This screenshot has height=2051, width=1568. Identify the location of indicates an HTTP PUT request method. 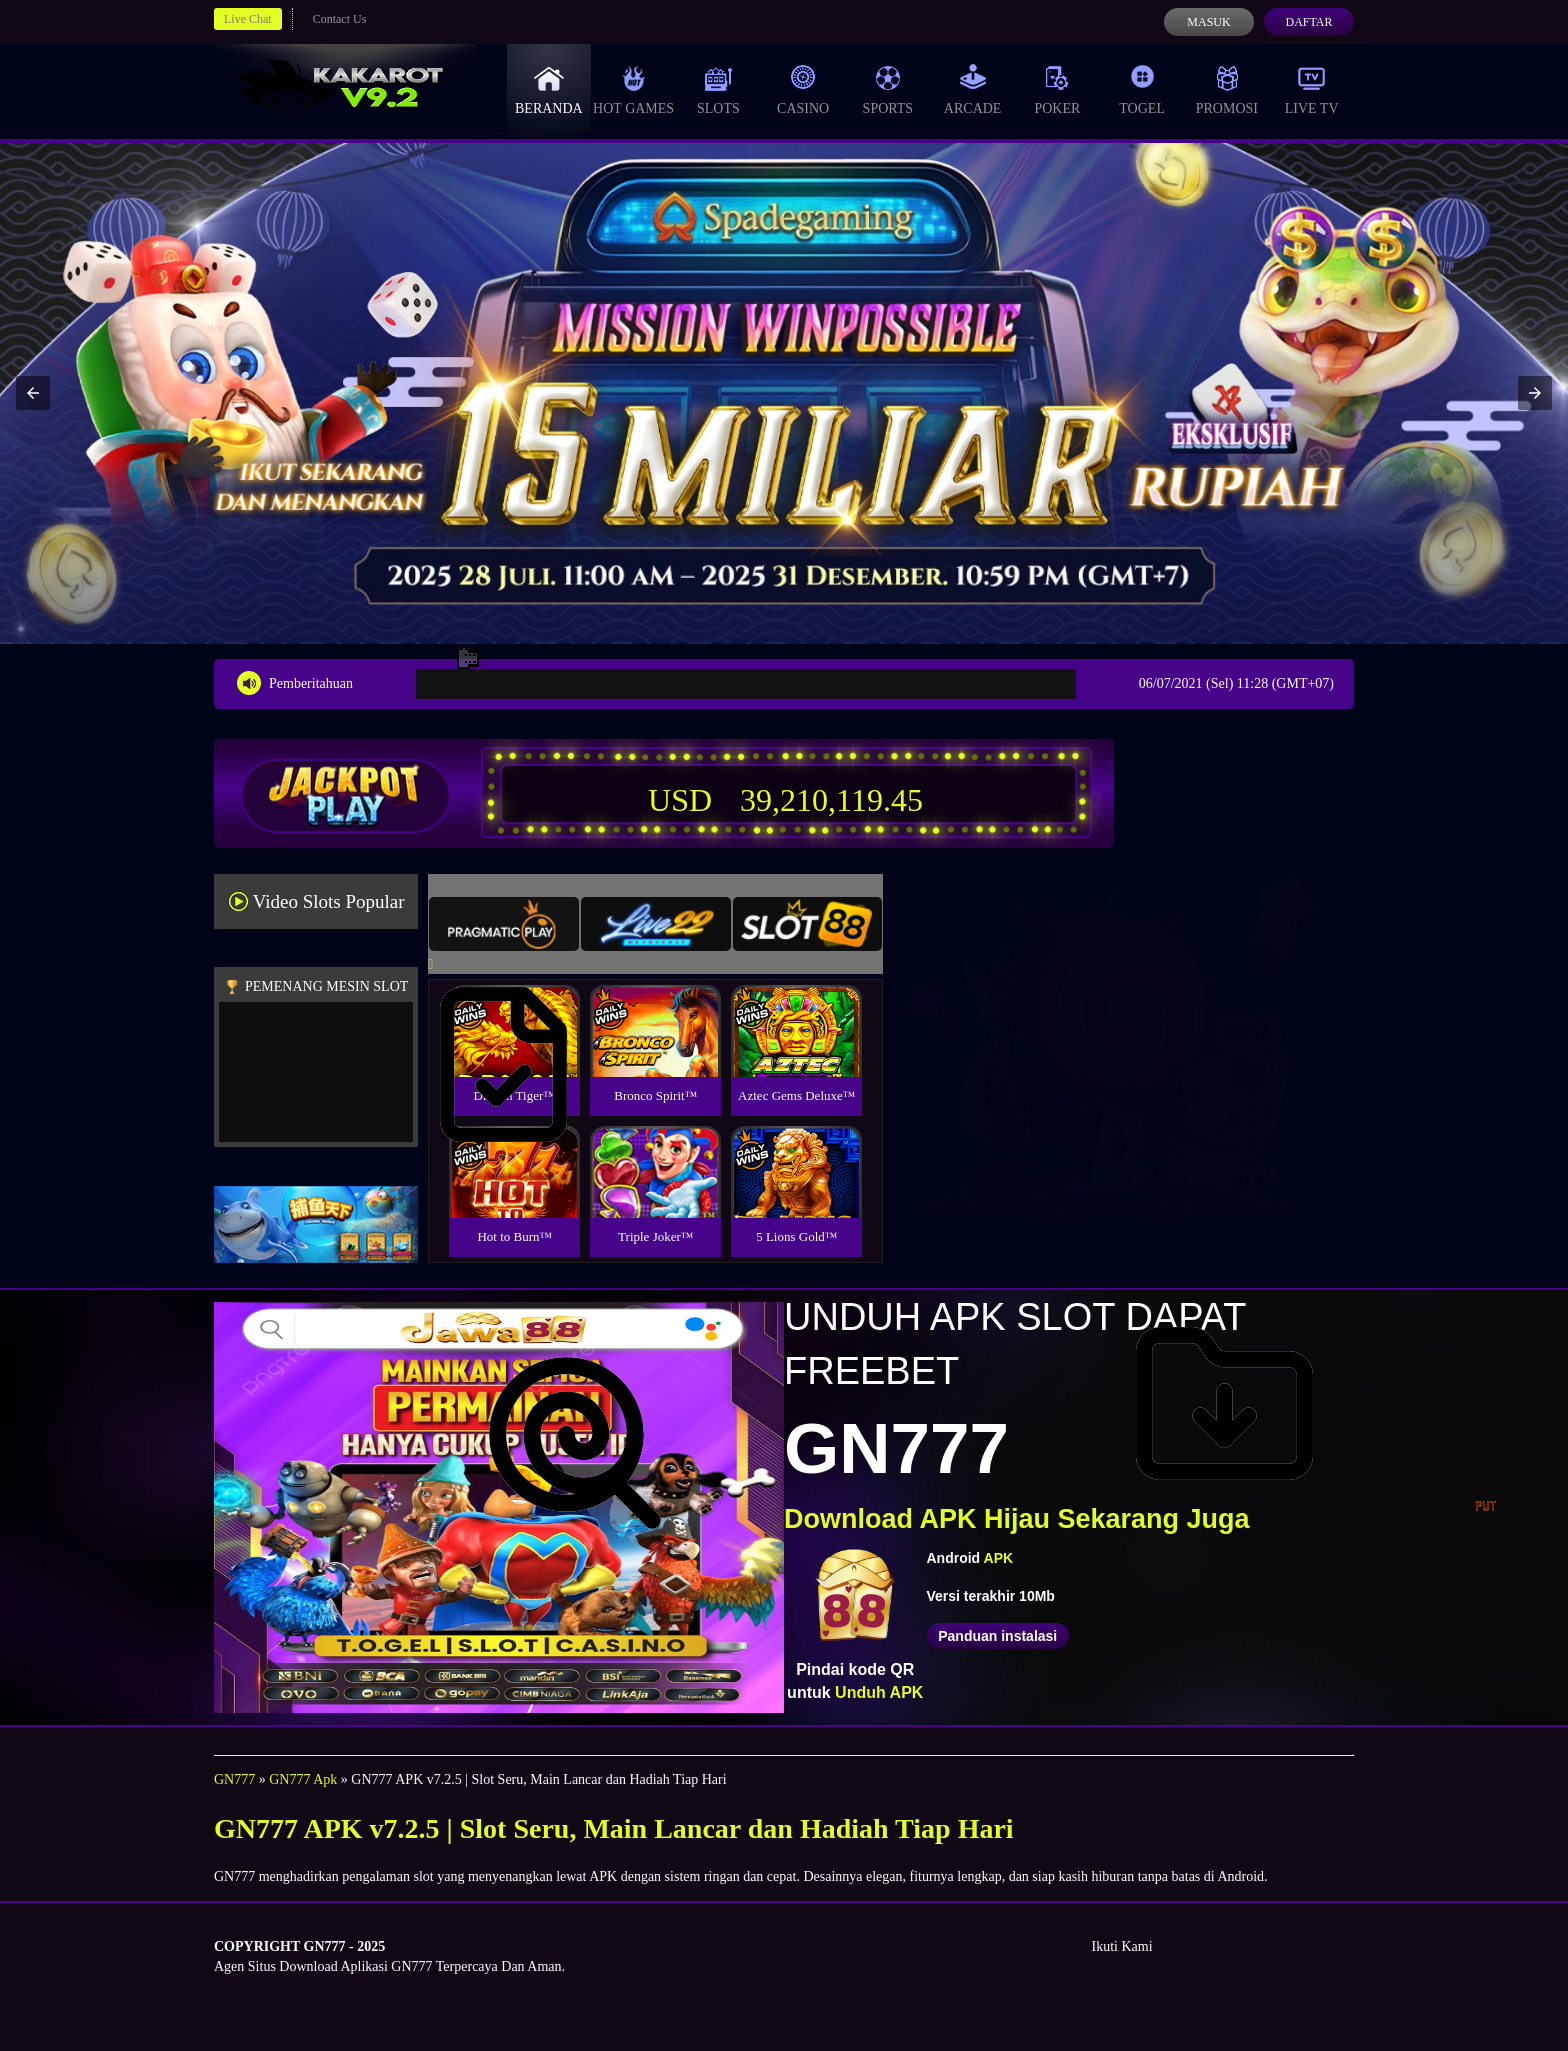
(1486, 1506).